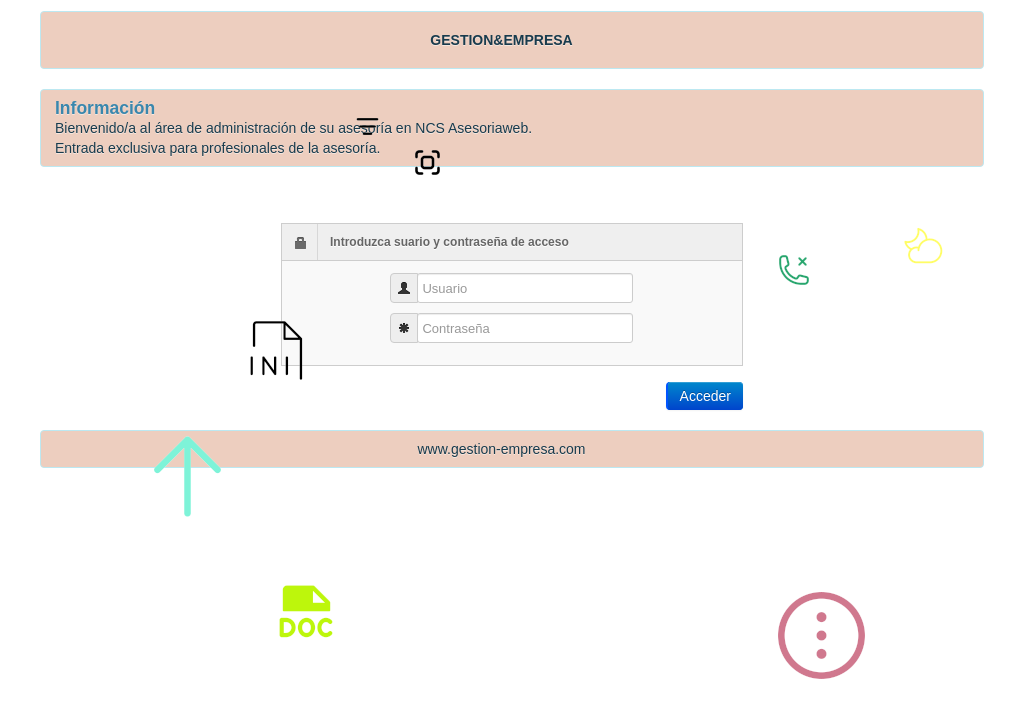 Image resolution: width=1024 pixels, height=720 pixels. Describe the element at coordinates (922, 247) in the screenshot. I see `indicates nighttime or evening weather conditions` at that location.